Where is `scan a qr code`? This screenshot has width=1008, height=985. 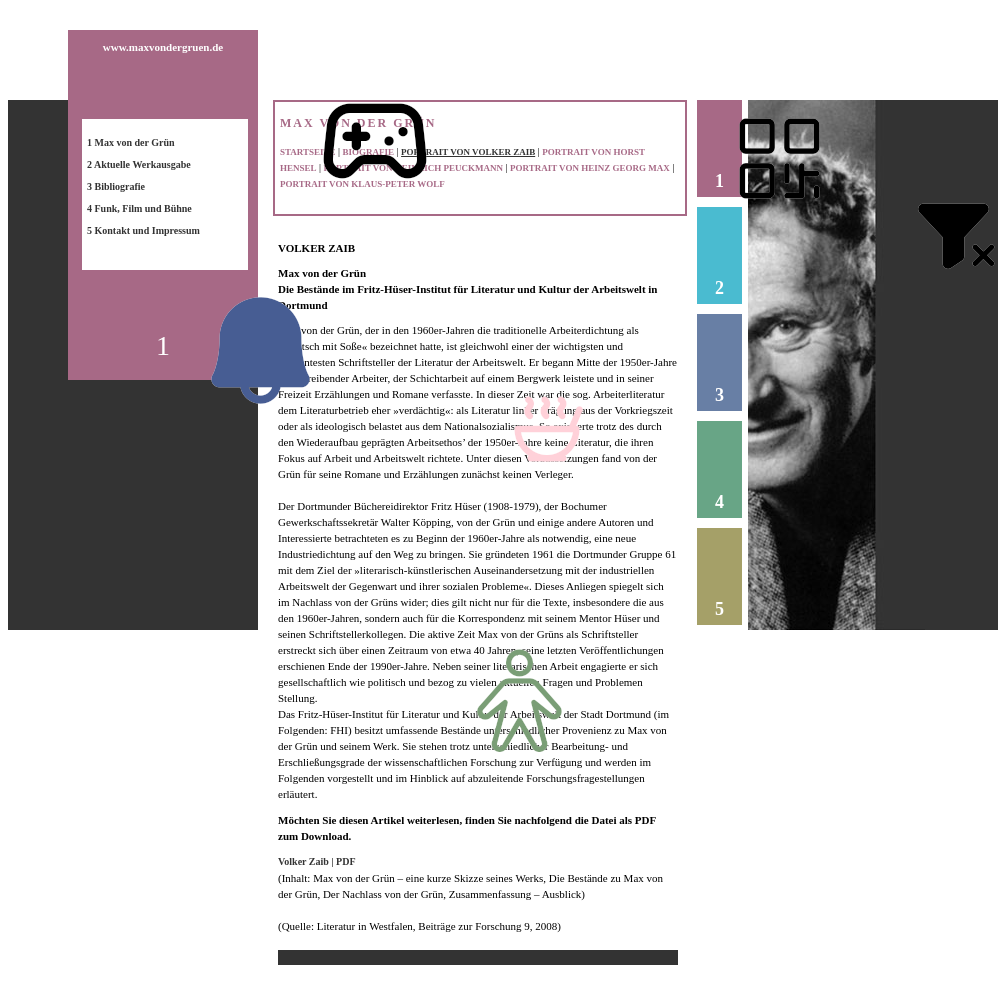
scan a qr code is located at coordinates (779, 158).